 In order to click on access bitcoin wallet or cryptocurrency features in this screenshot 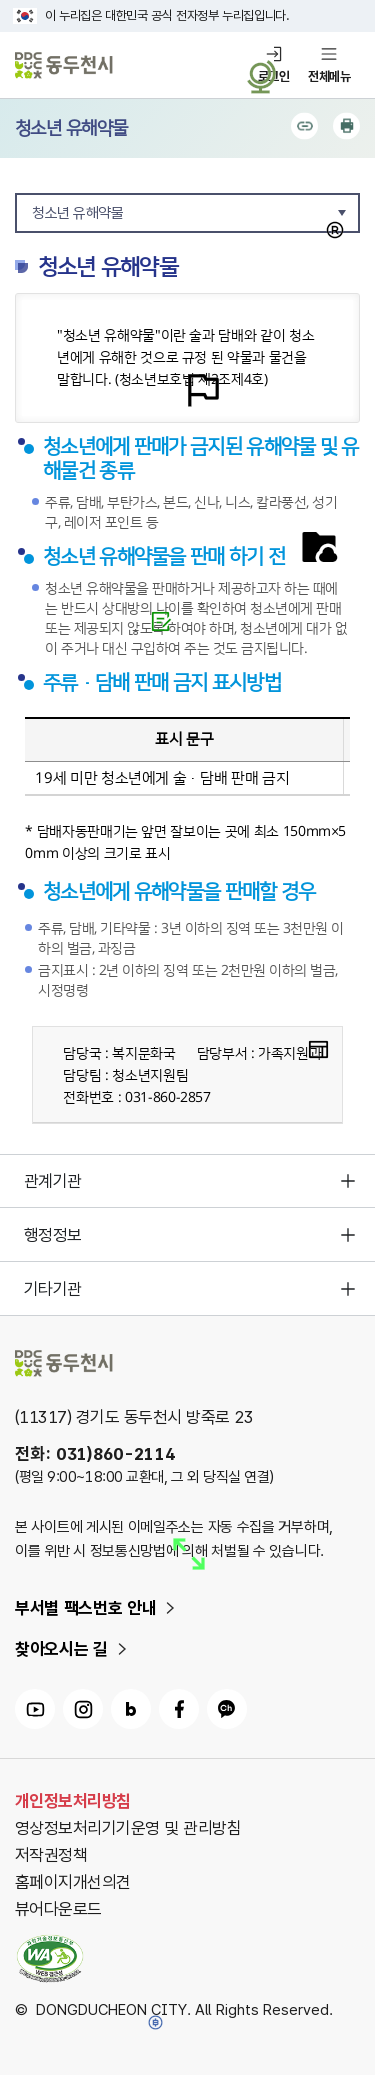, I will do `click(155, 2022)`.